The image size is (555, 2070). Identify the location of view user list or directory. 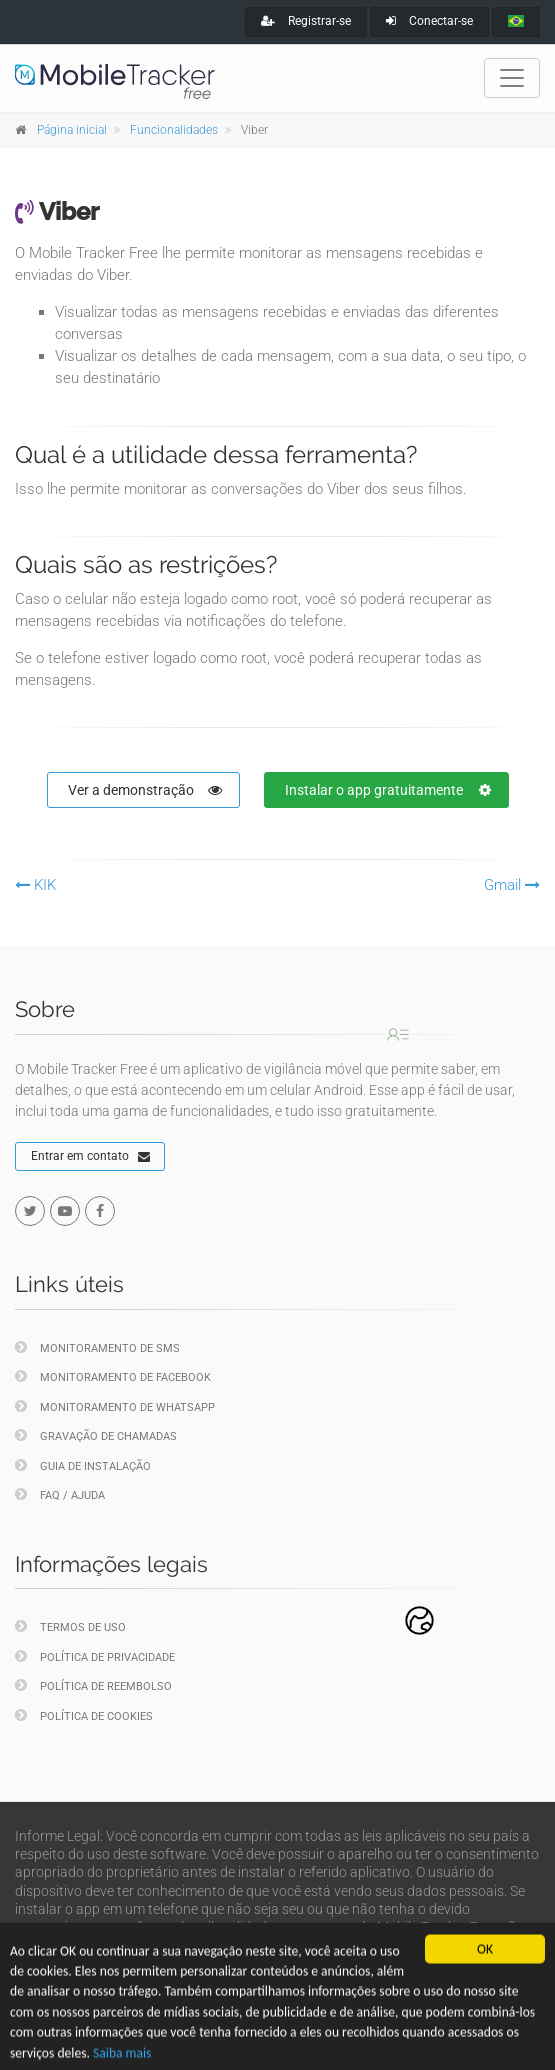
(397, 1034).